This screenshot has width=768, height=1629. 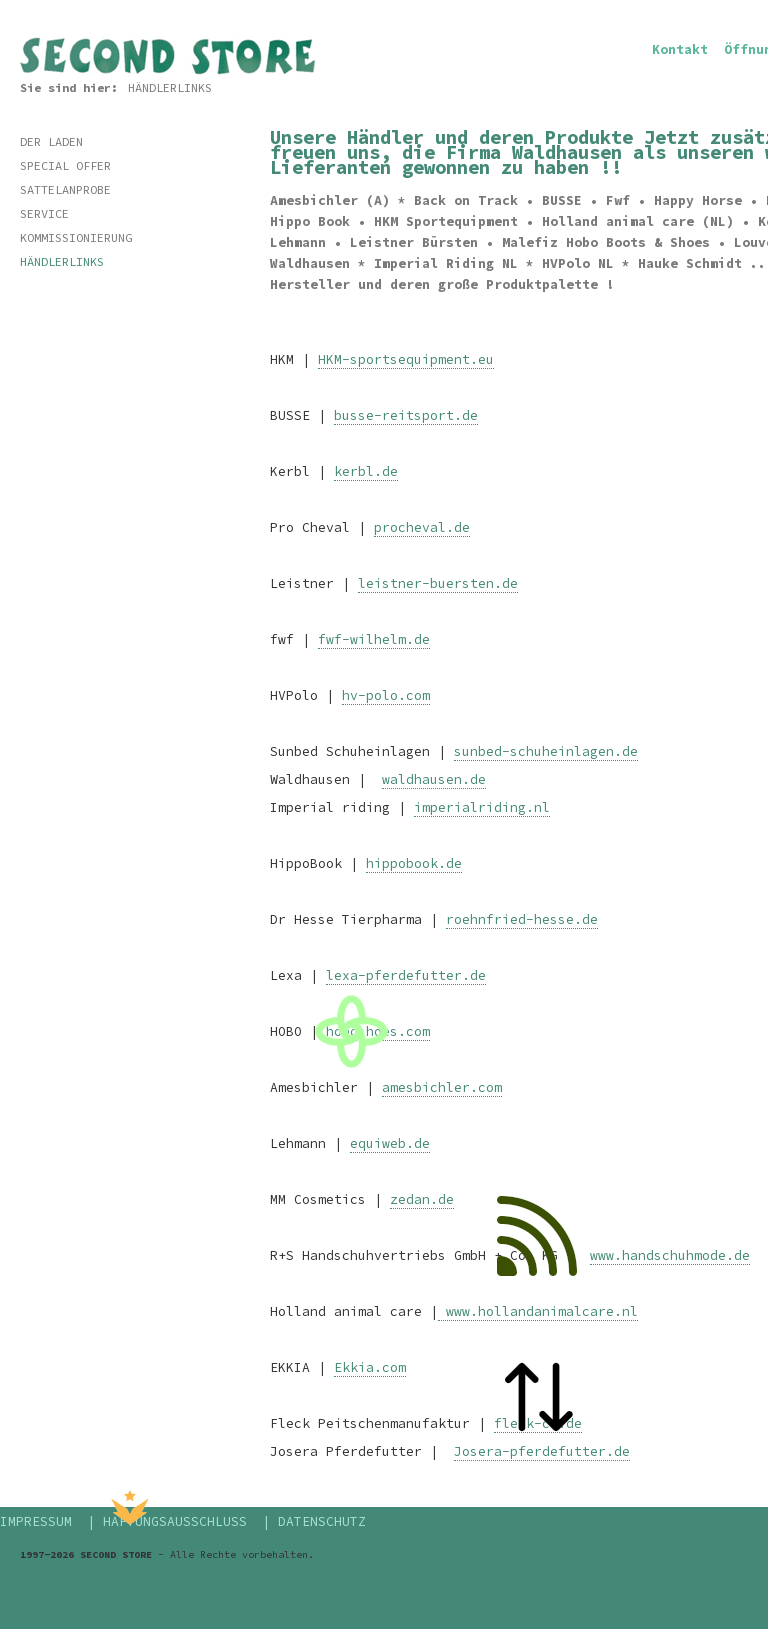 What do you see at coordinates (351, 1031) in the screenshot?
I see `supernova app or service branding` at bounding box center [351, 1031].